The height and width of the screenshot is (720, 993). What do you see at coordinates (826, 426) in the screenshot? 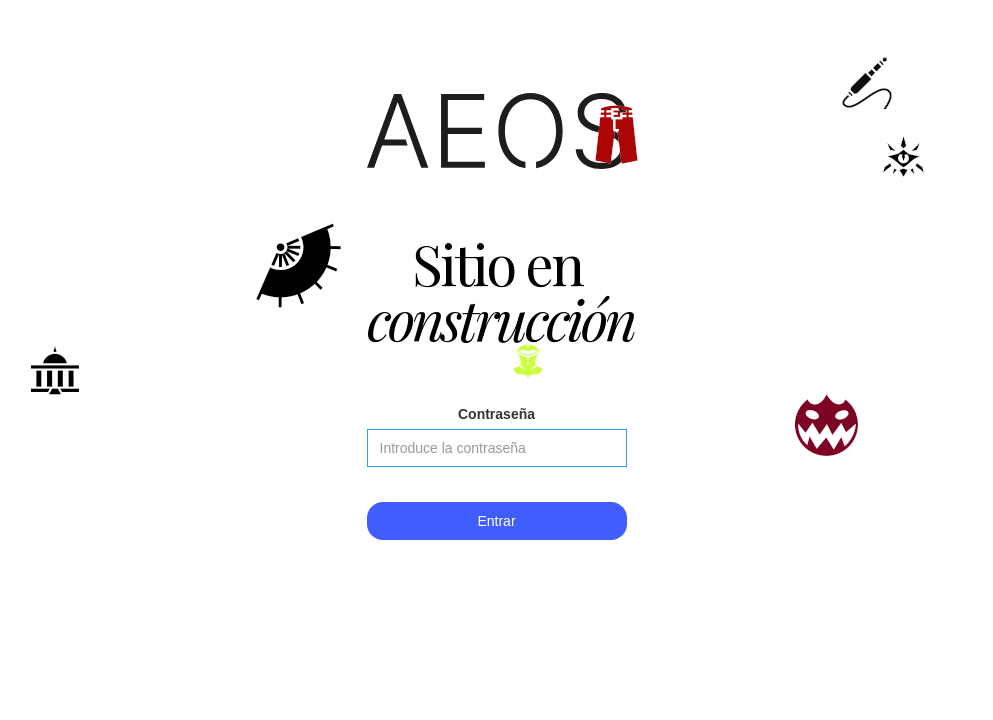
I see `access halloween or seasonal themed content` at bounding box center [826, 426].